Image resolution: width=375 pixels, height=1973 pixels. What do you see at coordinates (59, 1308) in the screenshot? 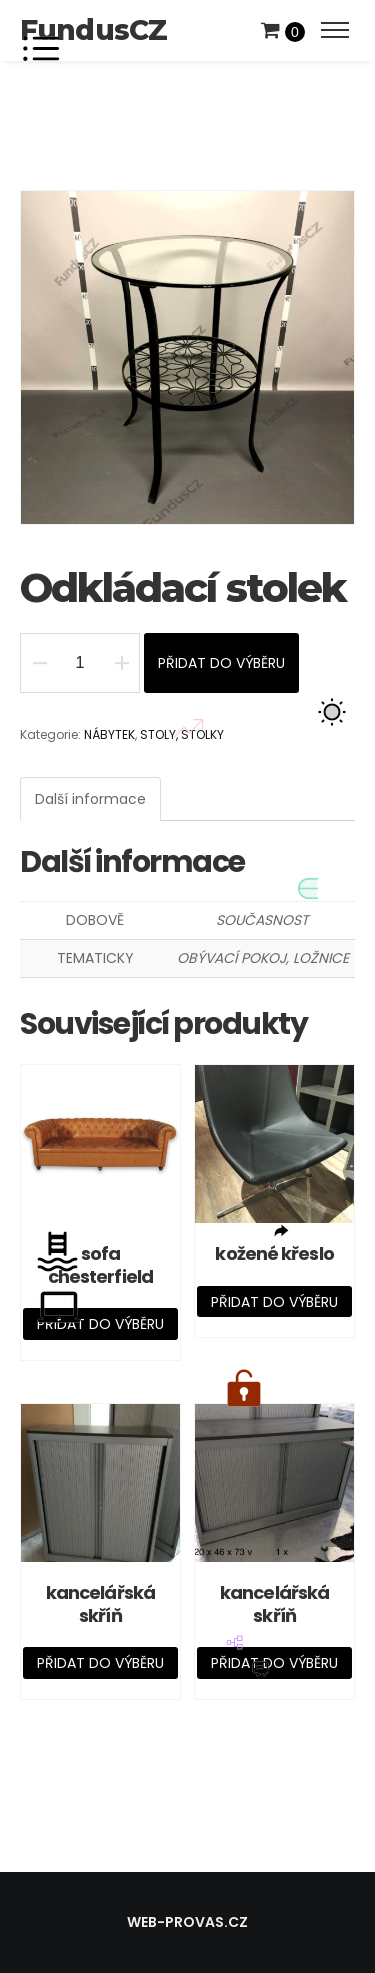
I see `access mac or laptop-specific settings` at bounding box center [59, 1308].